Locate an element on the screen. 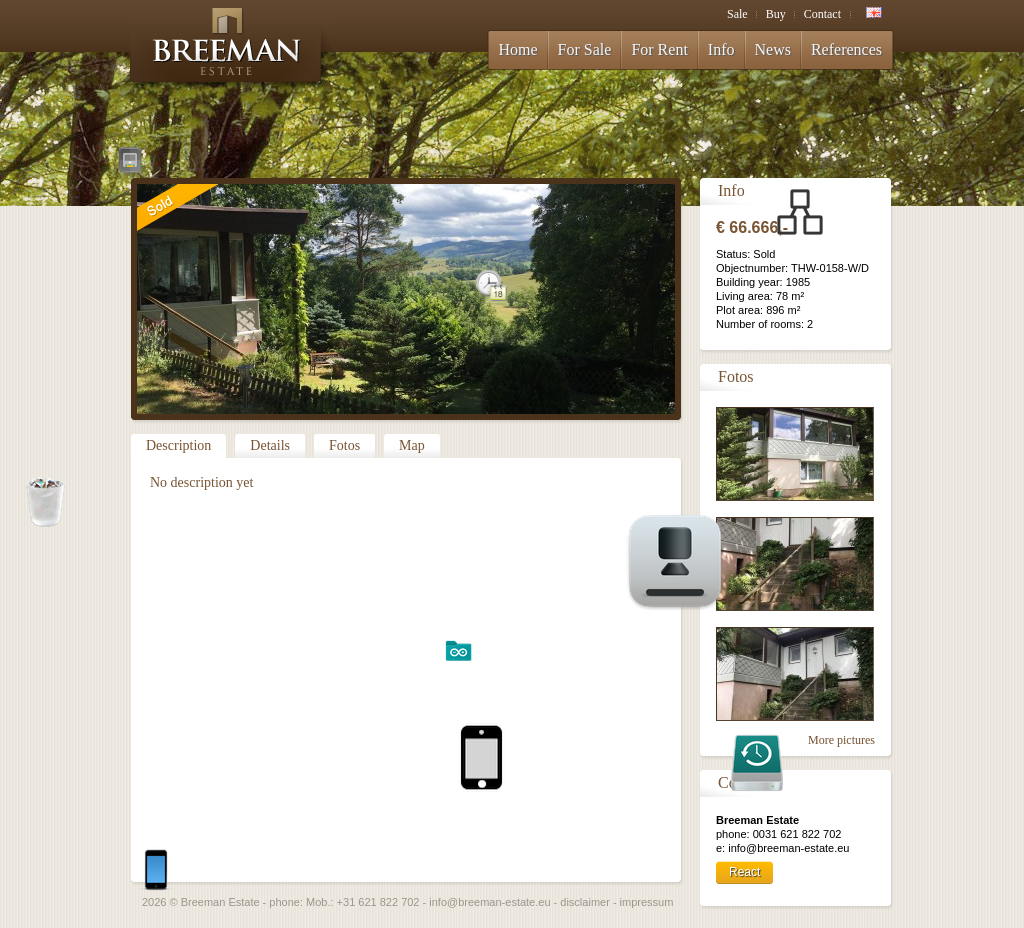  iPod Touch device in sidebar navigation is located at coordinates (481, 757).